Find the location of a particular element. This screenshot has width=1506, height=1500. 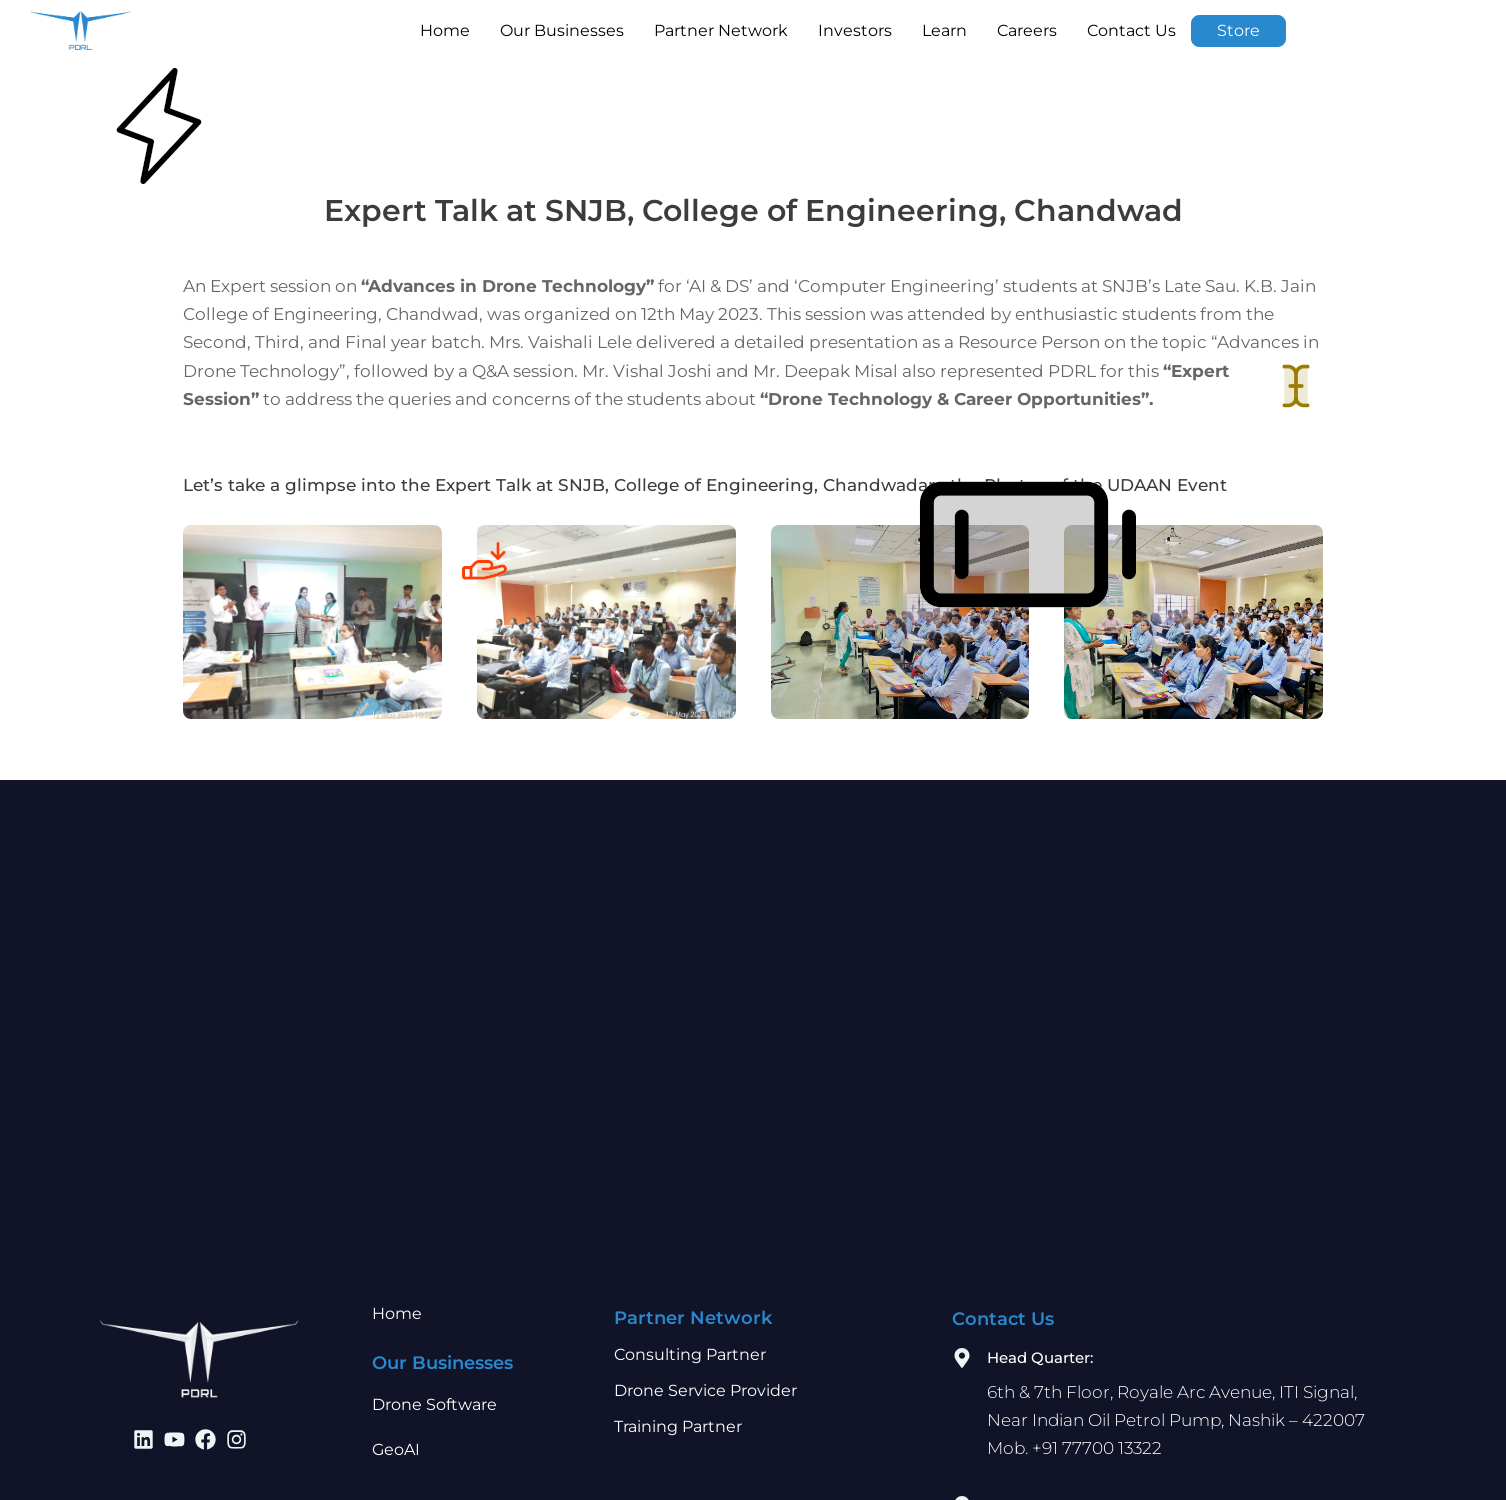

text input cursor indicating editable field is located at coordinates (1296, 386).